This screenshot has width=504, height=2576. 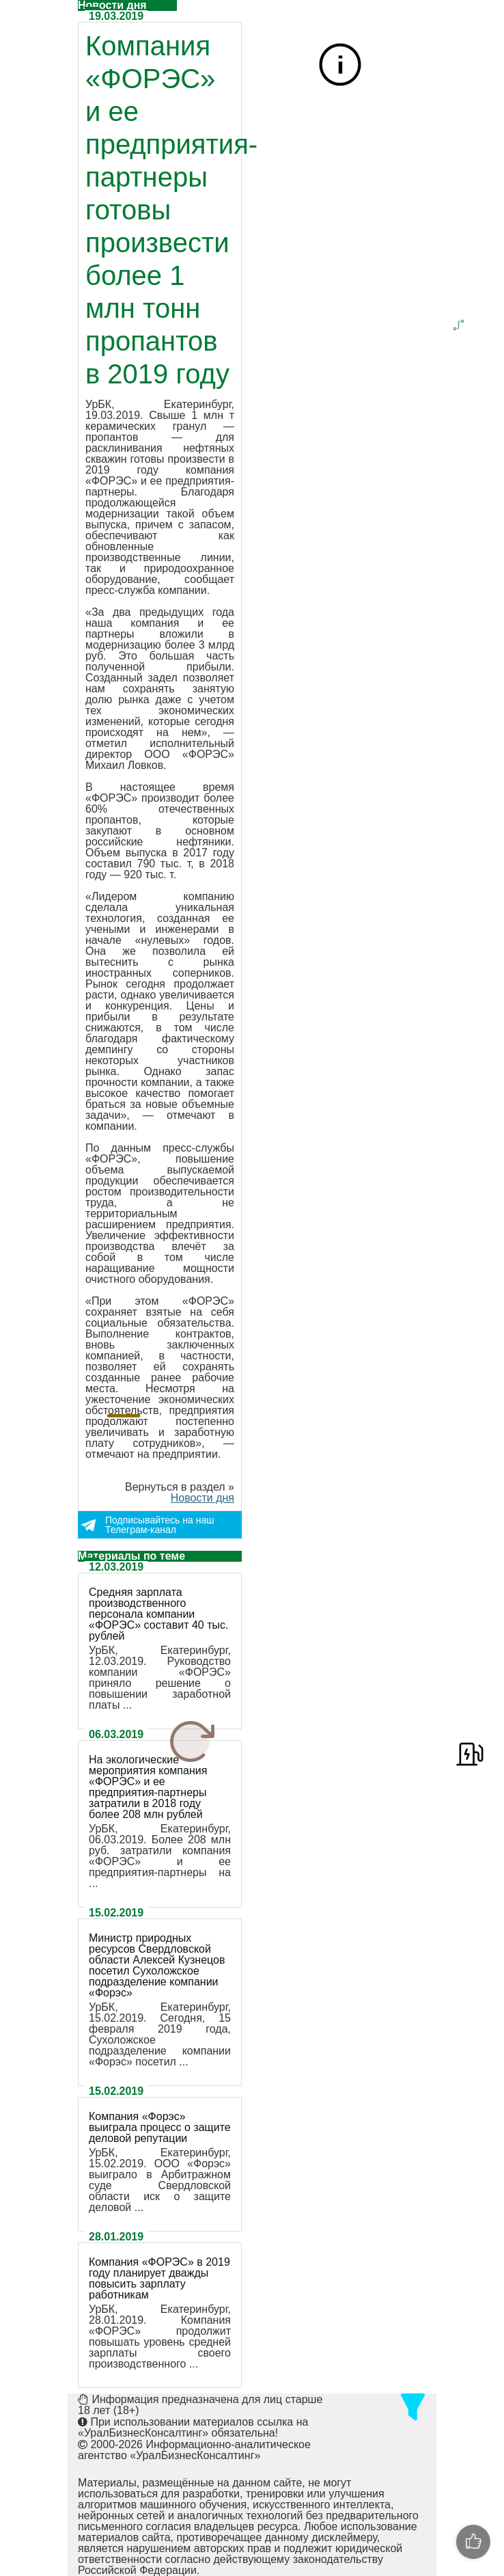 I want to click on find nearby electric vehicle charging stations, so click(x=468, y=1754).